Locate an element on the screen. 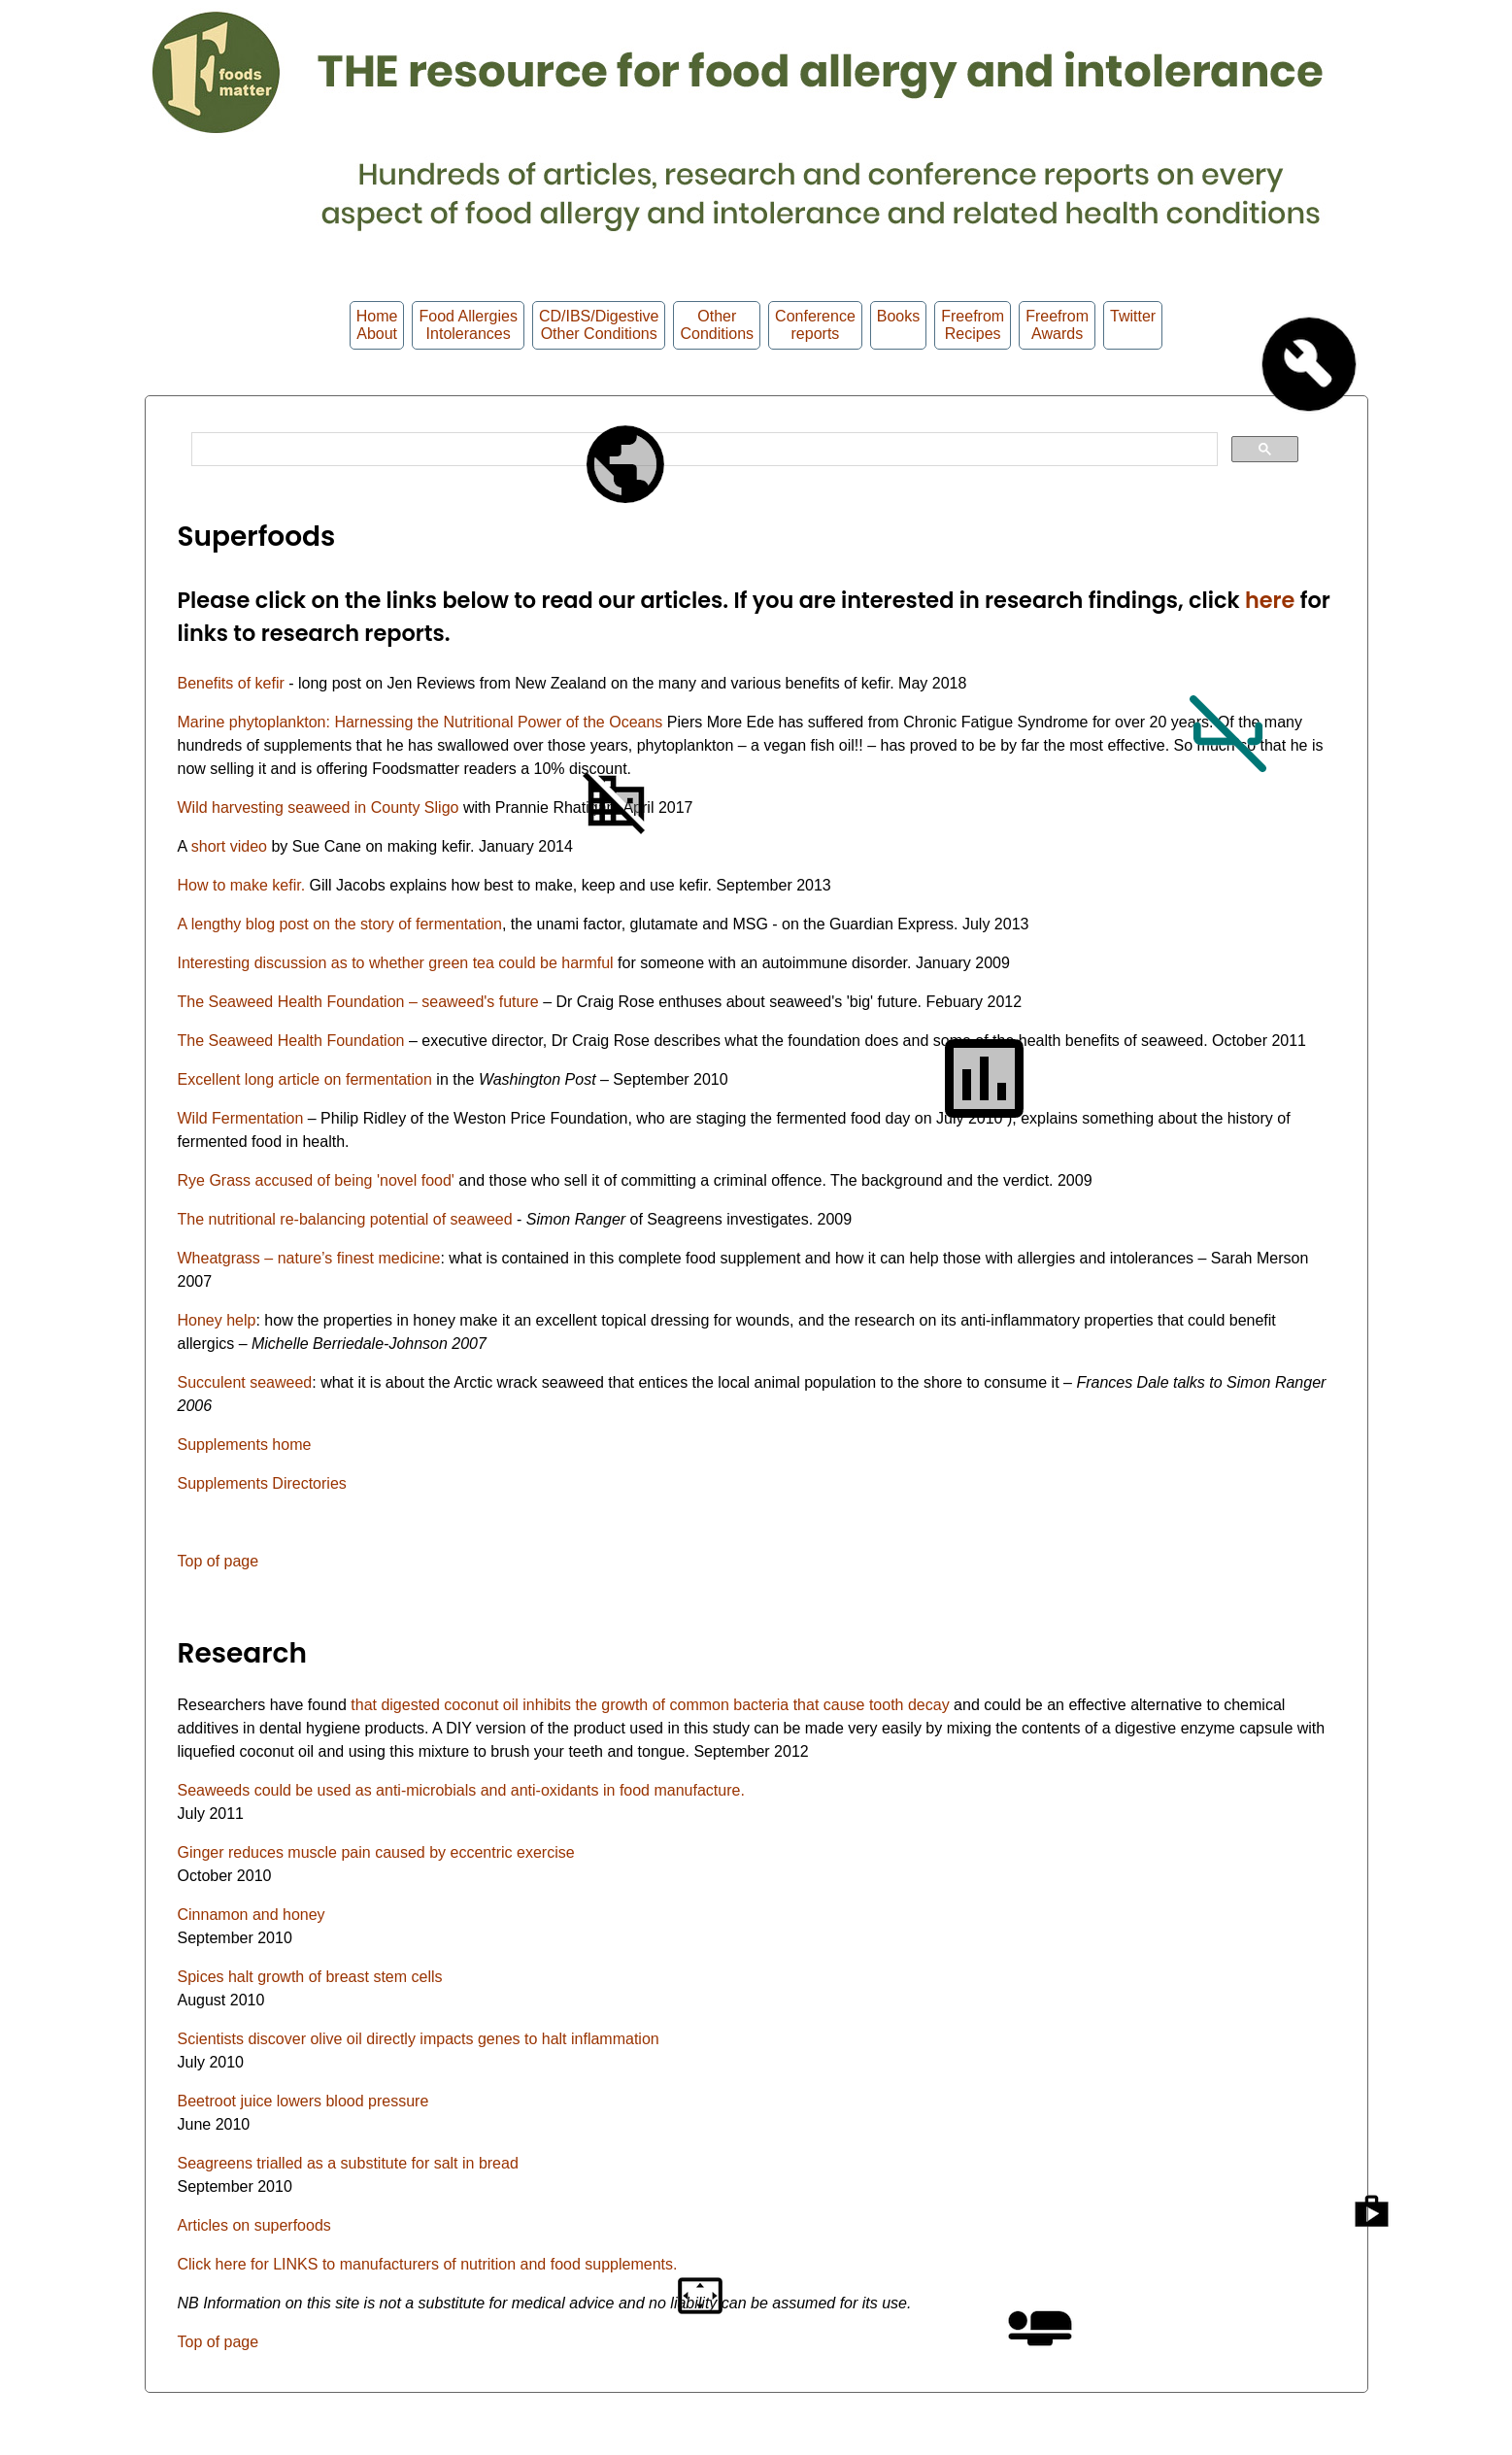 The width and height of the screenshot is (1512, 2455). disable spacebar or space key input is located at coordinates (1227, 733).